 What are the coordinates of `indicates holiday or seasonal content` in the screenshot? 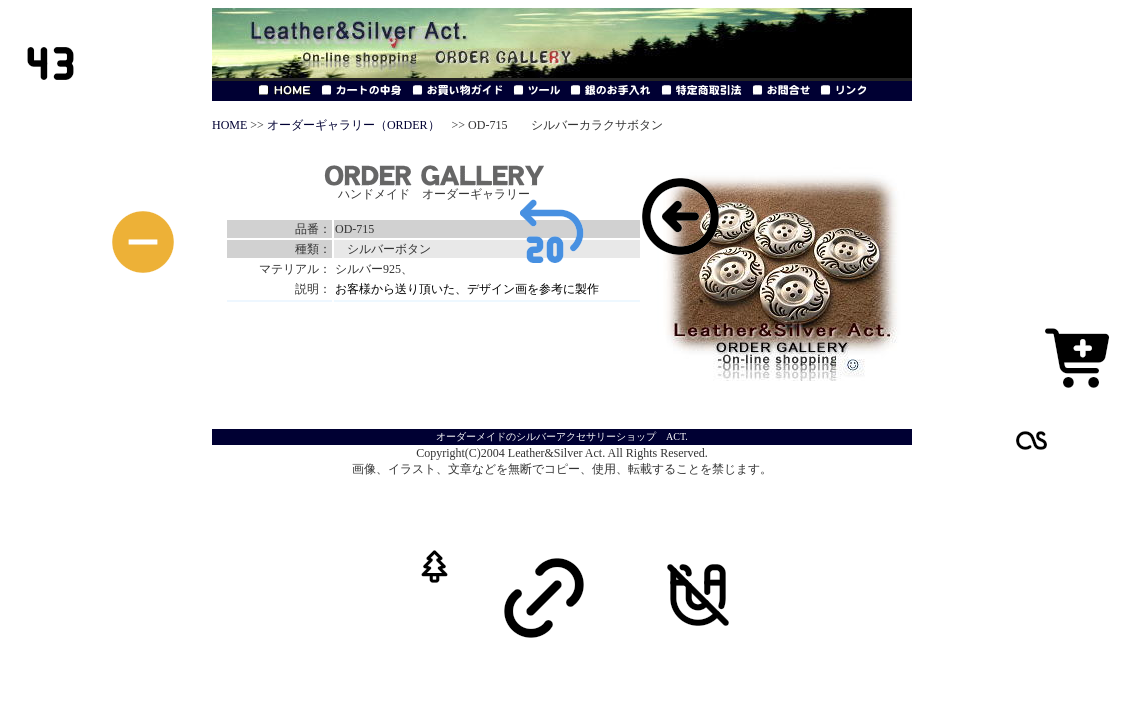 It's located at (434, 566).